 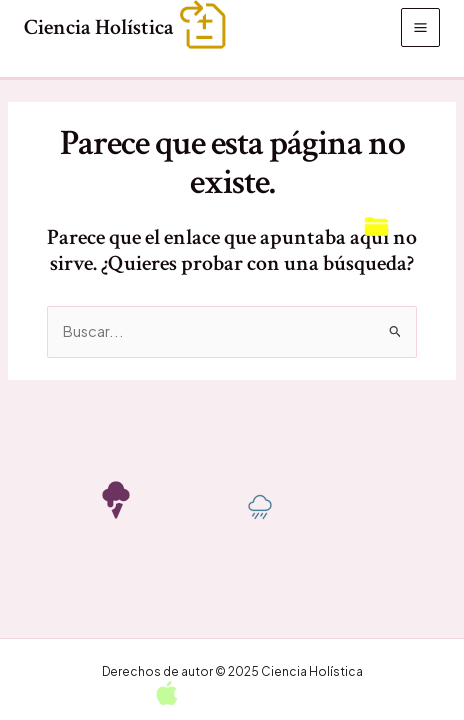 I want to click on browse desserts or sweet treats, so click(x=116, y=500).